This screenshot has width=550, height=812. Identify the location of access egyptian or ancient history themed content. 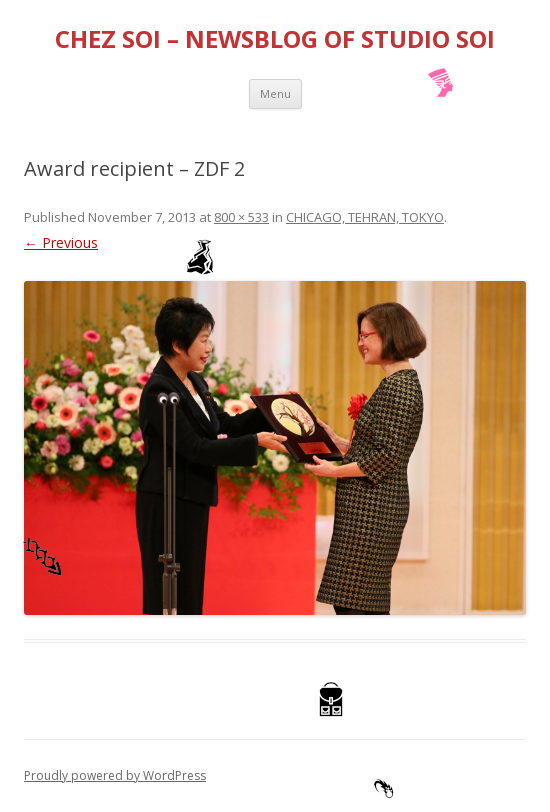
(440, 82).